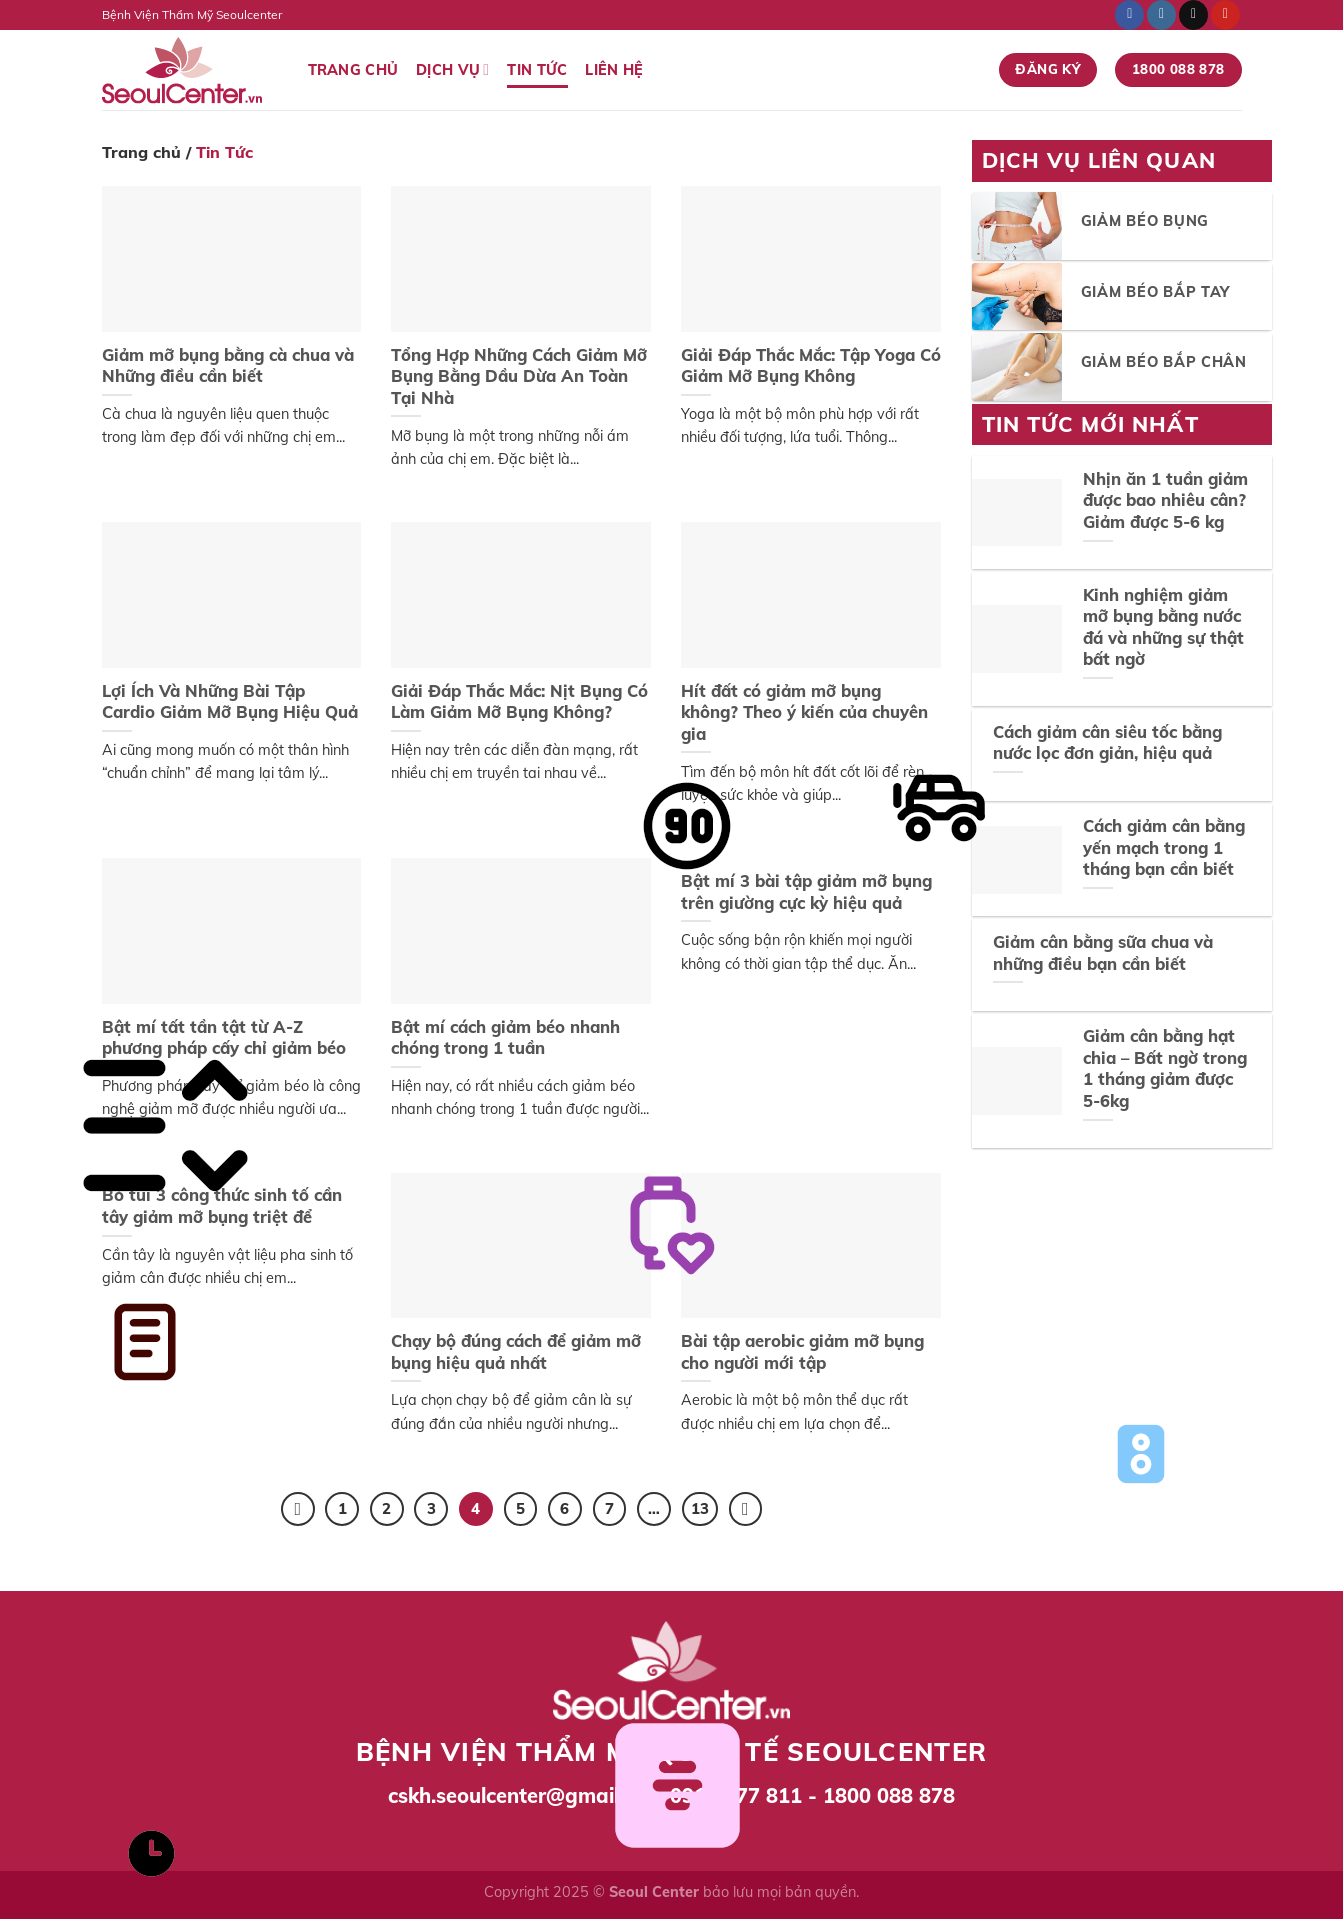 Image resolution: width=1343 pixels, height=1919 pixels. Describe the element at coordinates (165, 1125) in the screenshot. I see `sort list items ascending or descending` at that location.